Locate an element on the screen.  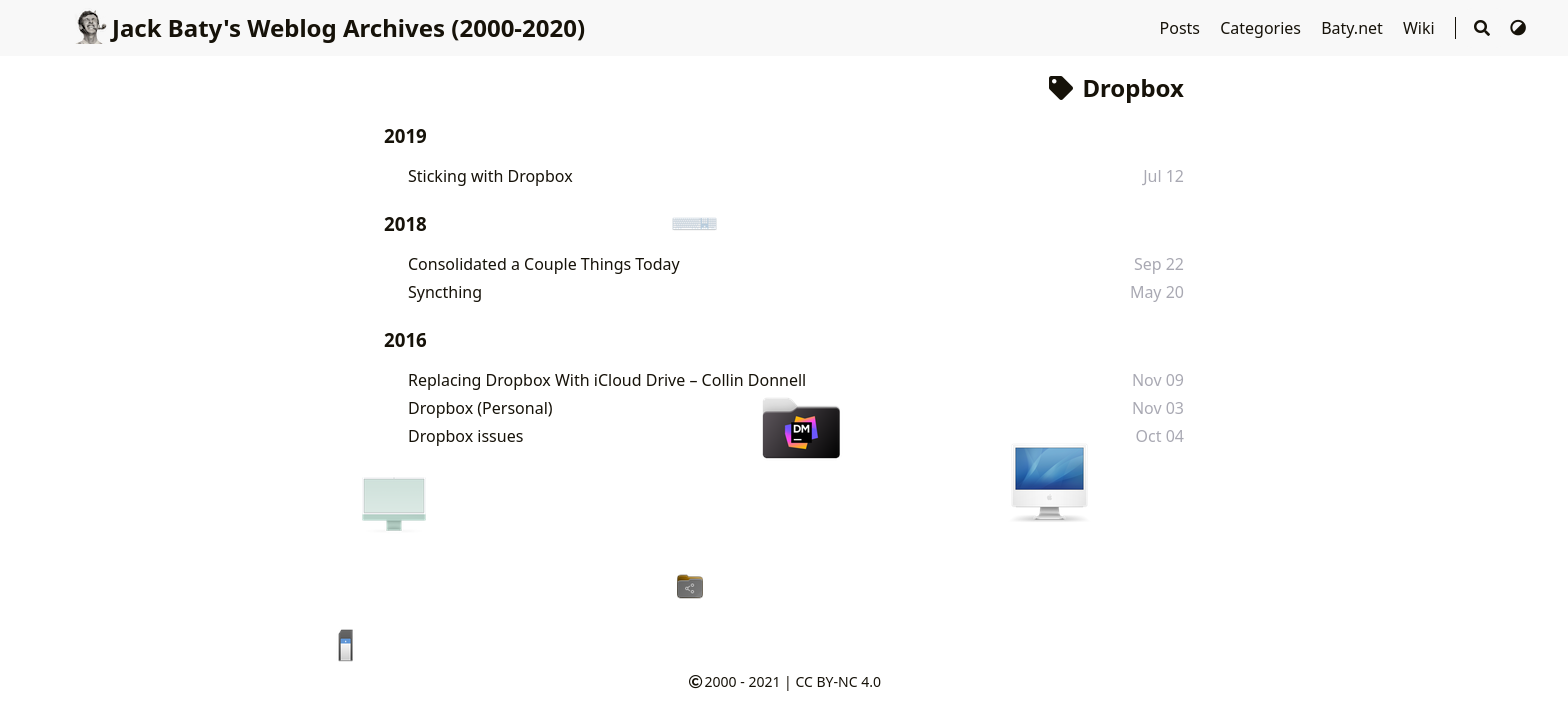
open JetBrains dotMemory project folder is located at coordinates (801, 430).